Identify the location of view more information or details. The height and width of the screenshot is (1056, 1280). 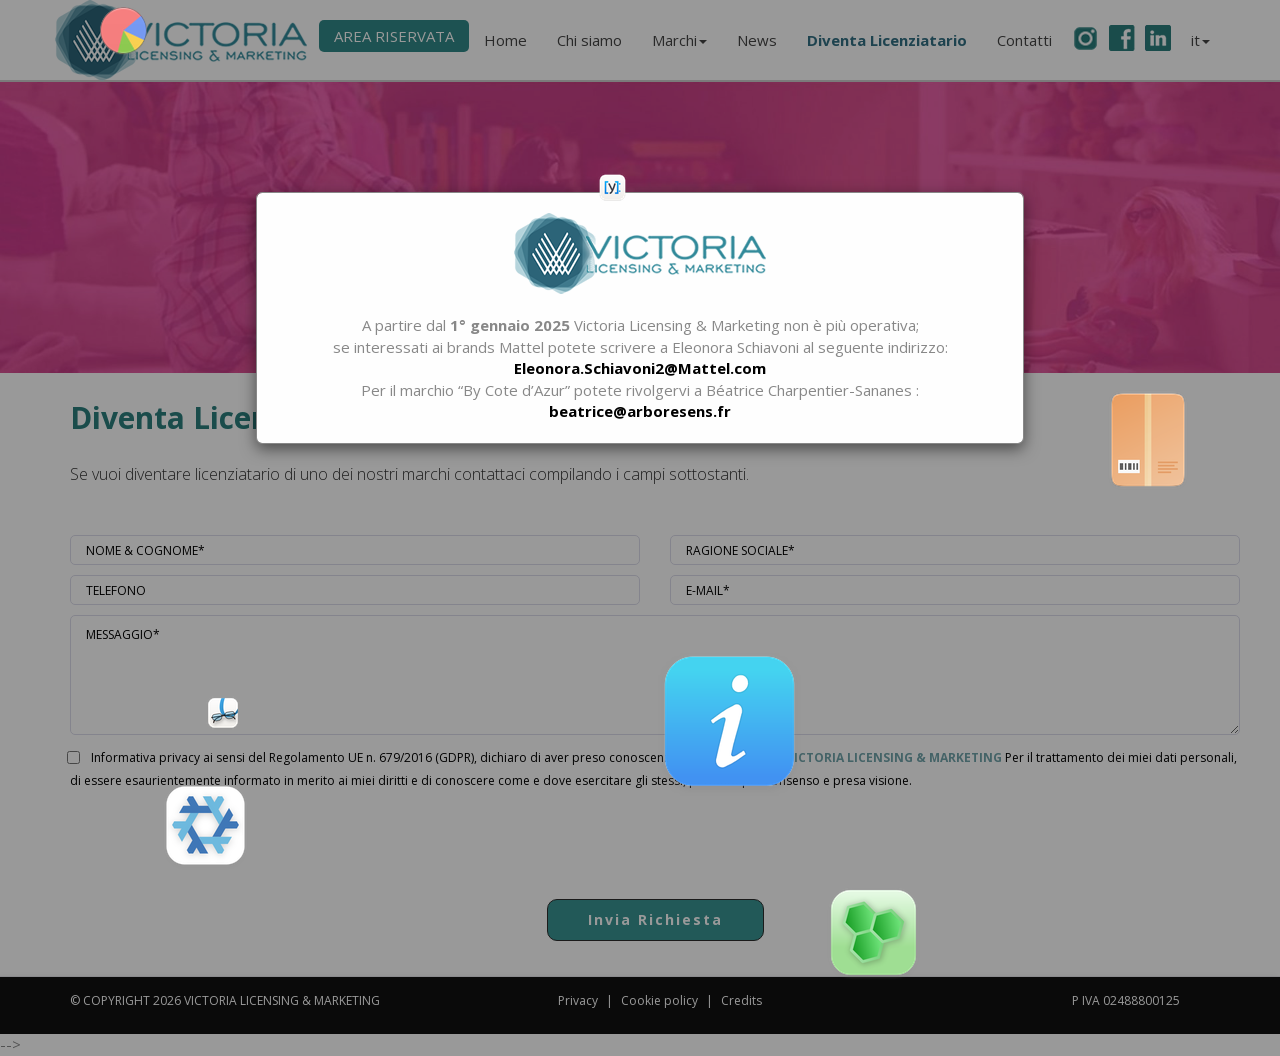
(729, 724).